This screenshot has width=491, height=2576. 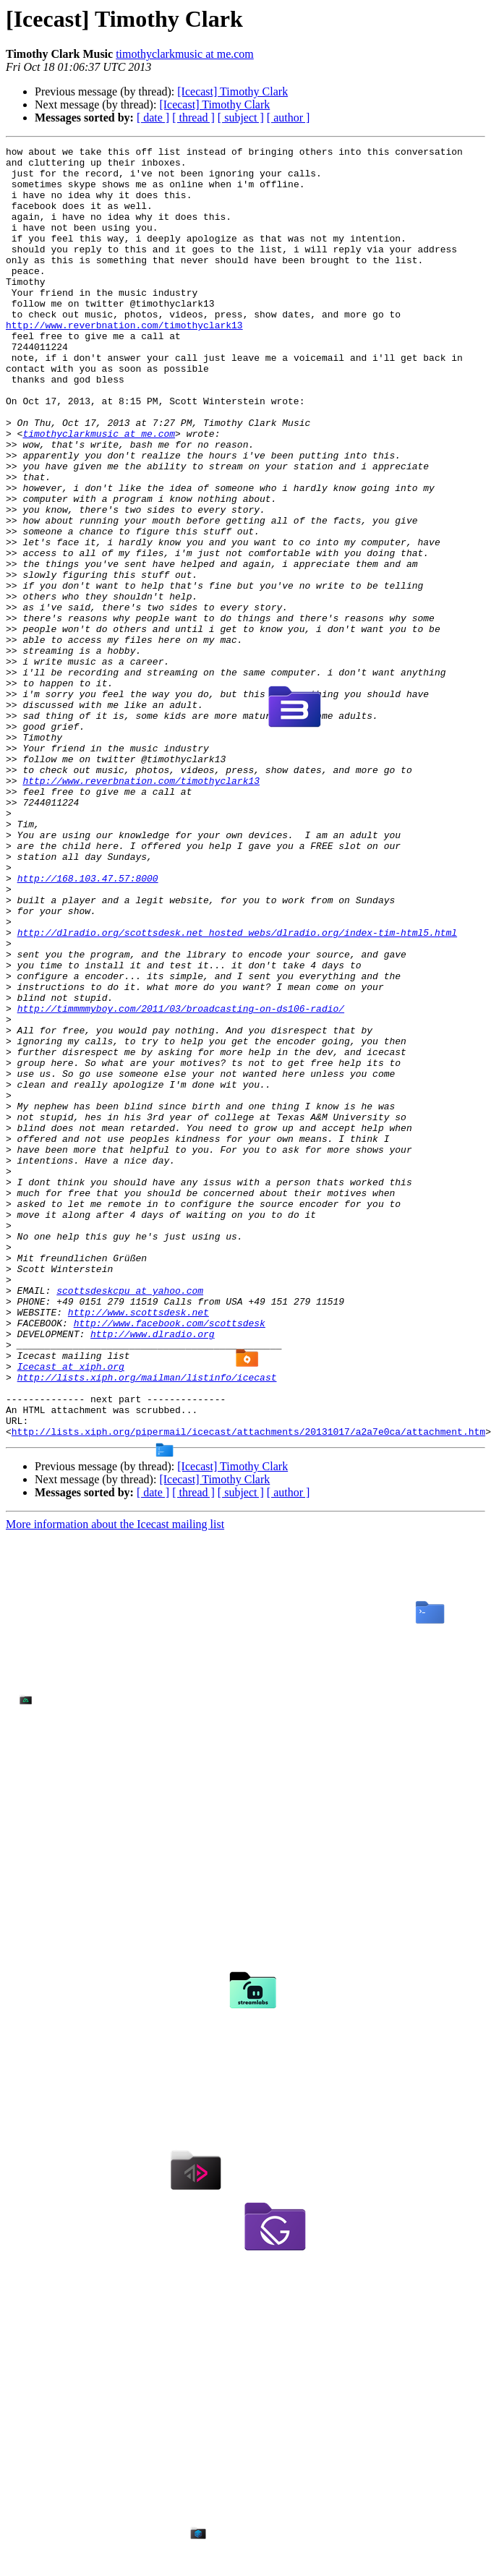 What do you see at coordinates (275, 2228) in the screenshot?
I see `folder containing Gatsby project files` at bounding box center [275, 2228].